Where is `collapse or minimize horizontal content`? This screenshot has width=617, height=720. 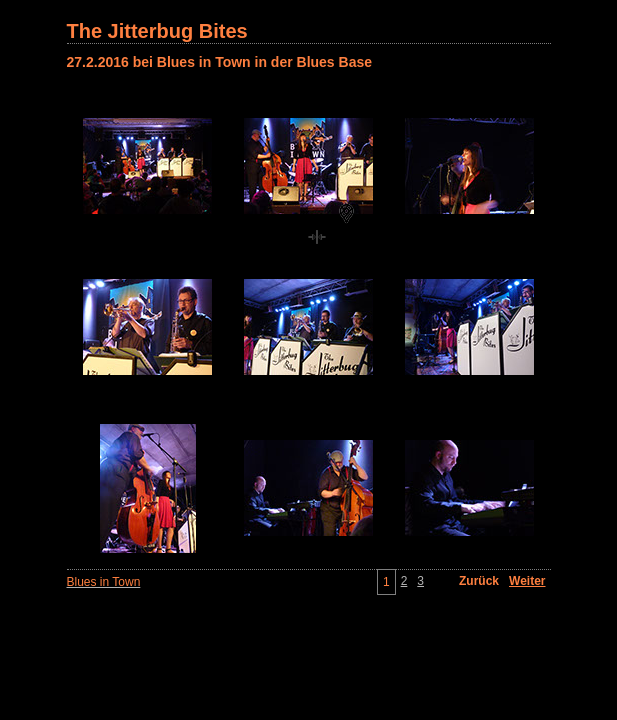 collapse or minimize horizontal content is located at coordinates (317, 237).